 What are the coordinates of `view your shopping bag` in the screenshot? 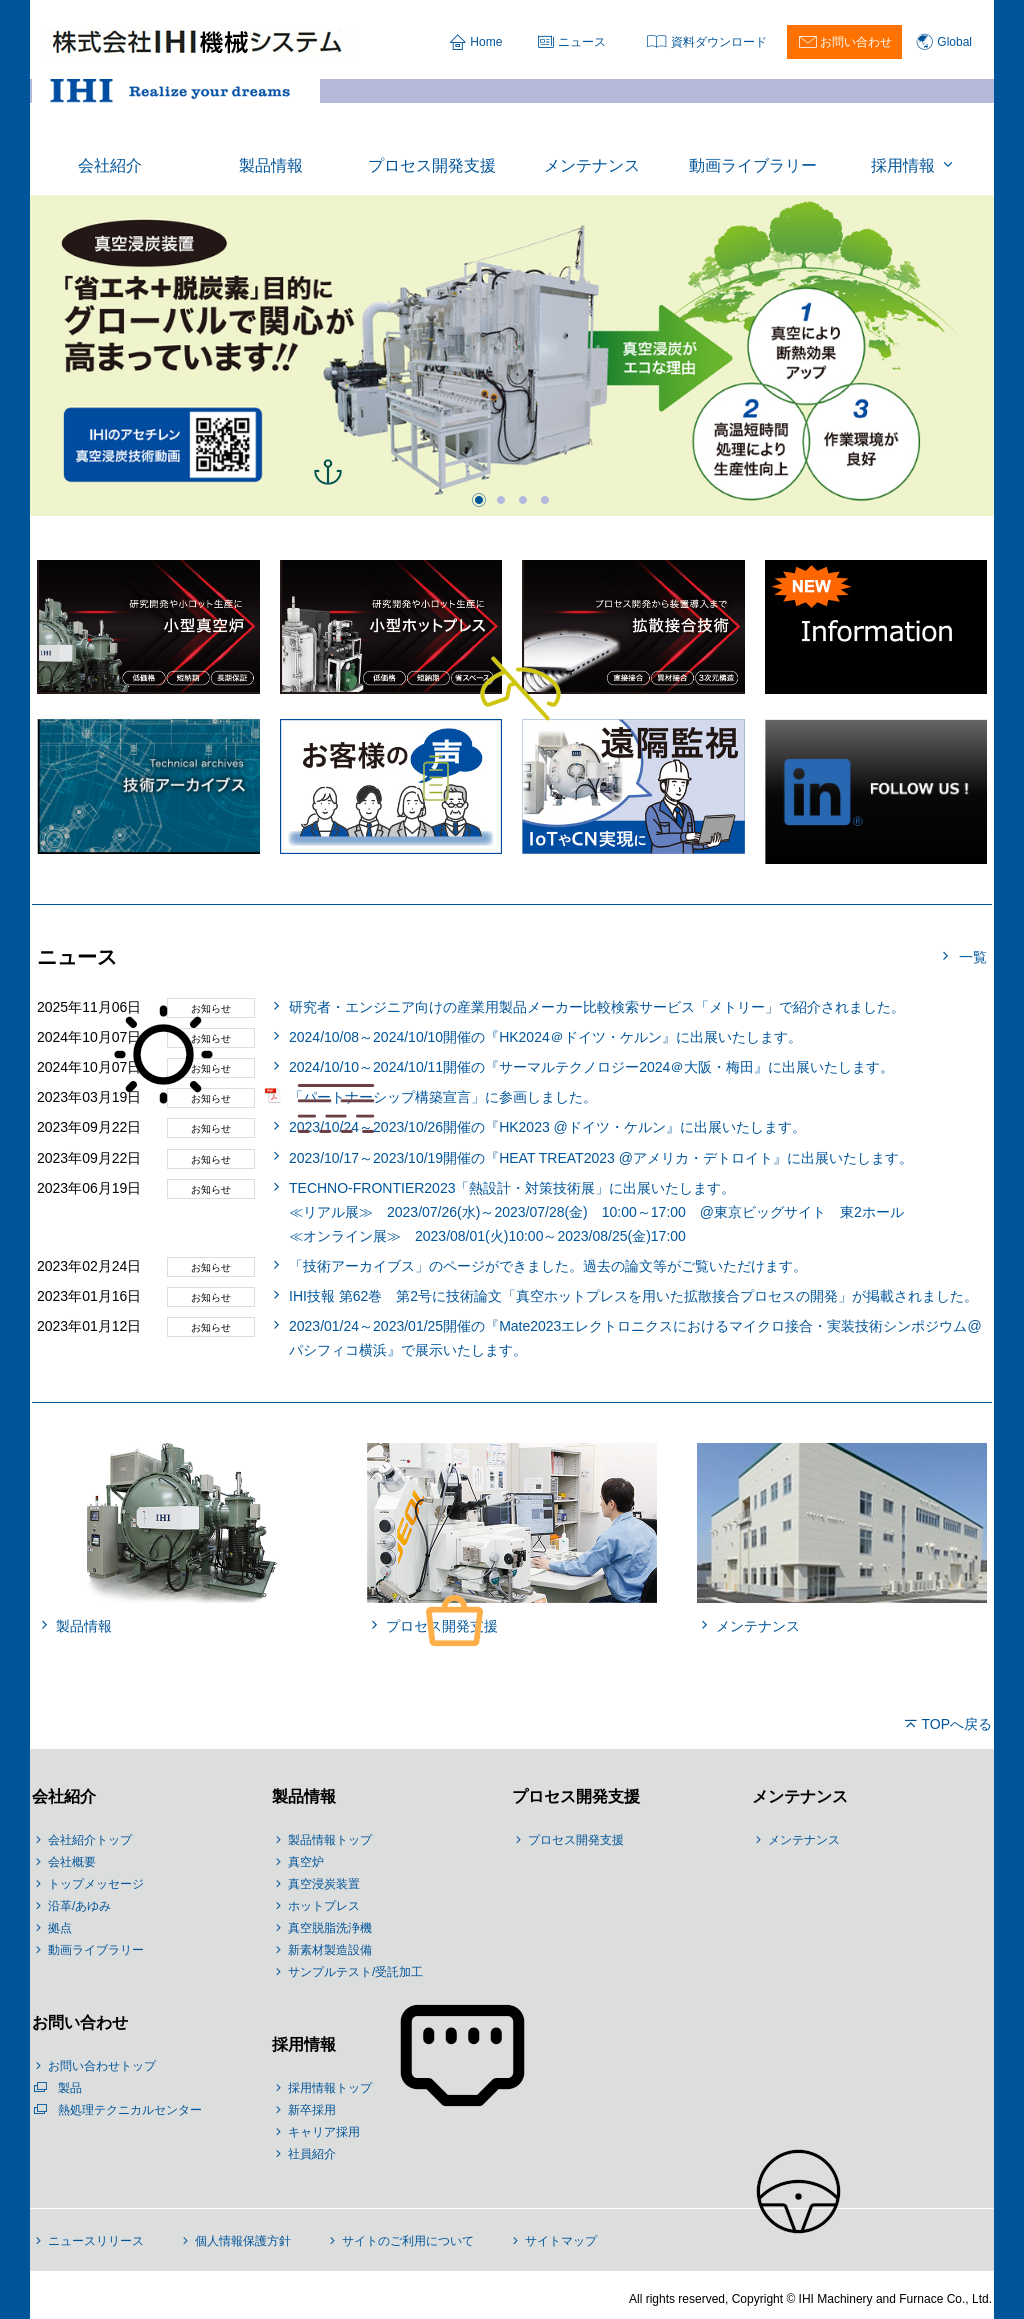 It's located at (454, 1623).